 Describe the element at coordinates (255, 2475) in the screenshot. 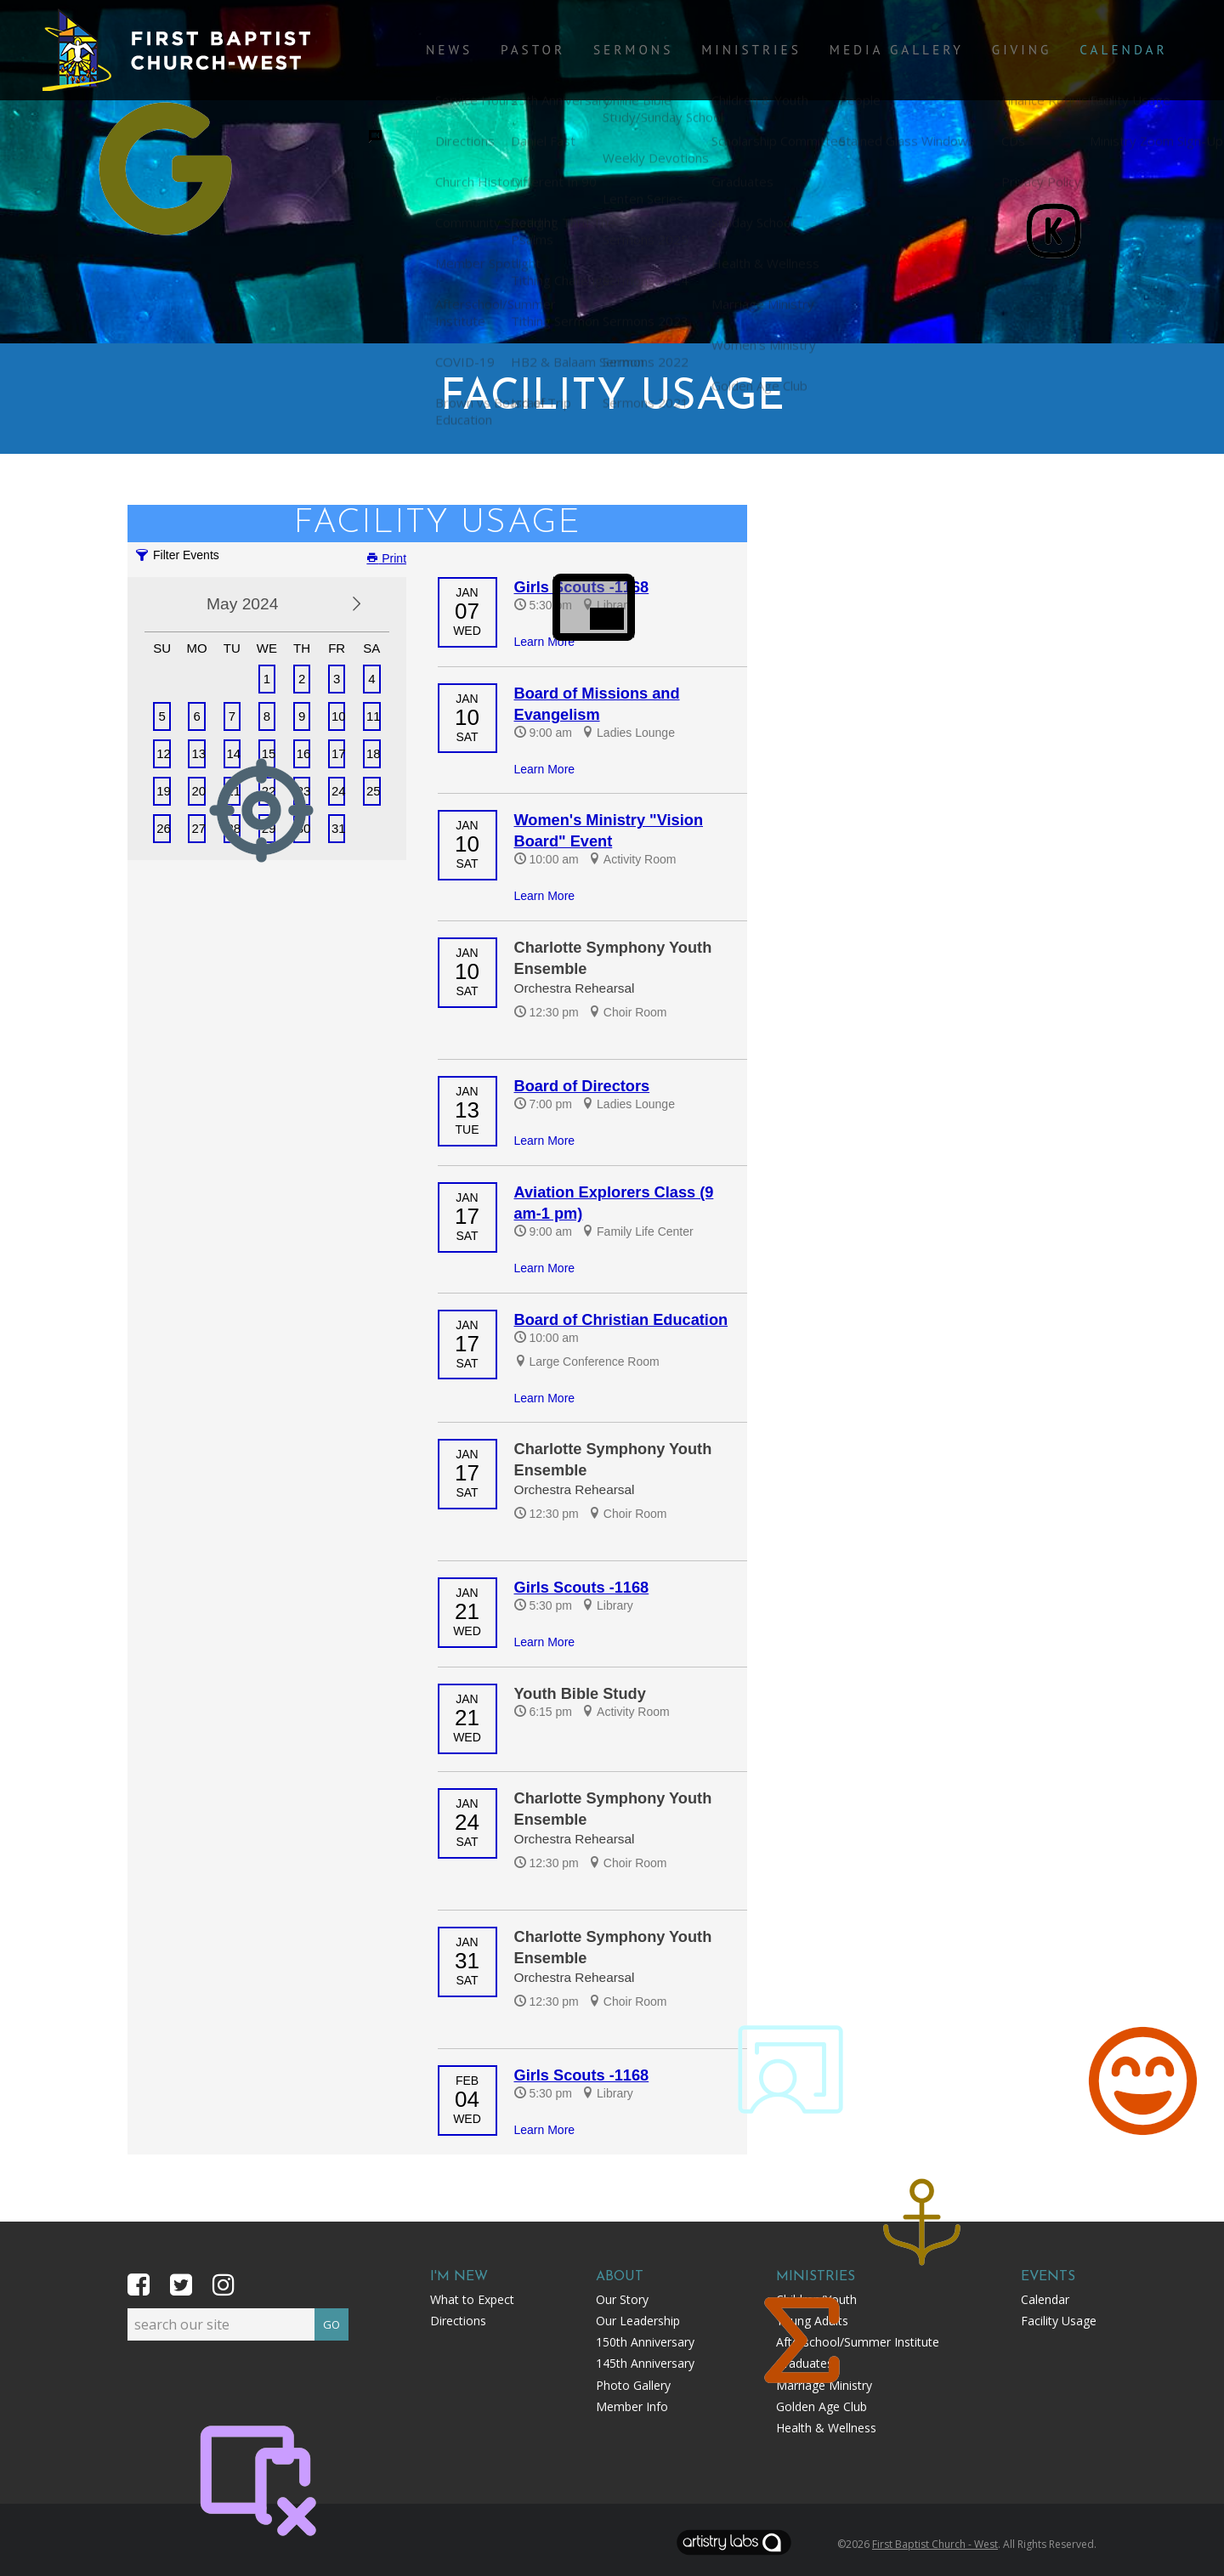

I see `disconnect or remove a device` at that location.